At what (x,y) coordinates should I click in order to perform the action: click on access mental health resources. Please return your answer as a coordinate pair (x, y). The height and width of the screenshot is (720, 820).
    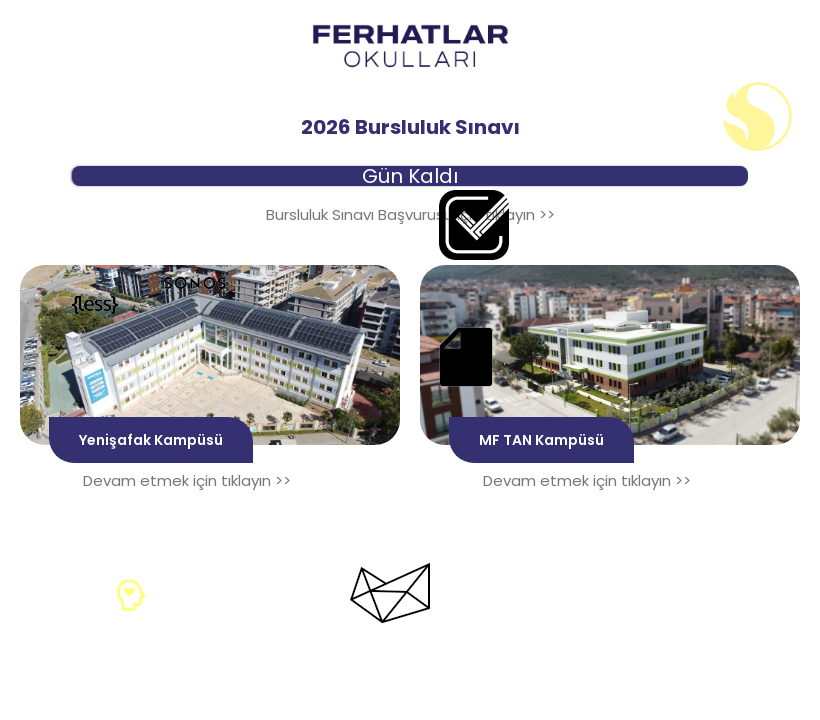
    Looking at the image, I should click on (131, 595).